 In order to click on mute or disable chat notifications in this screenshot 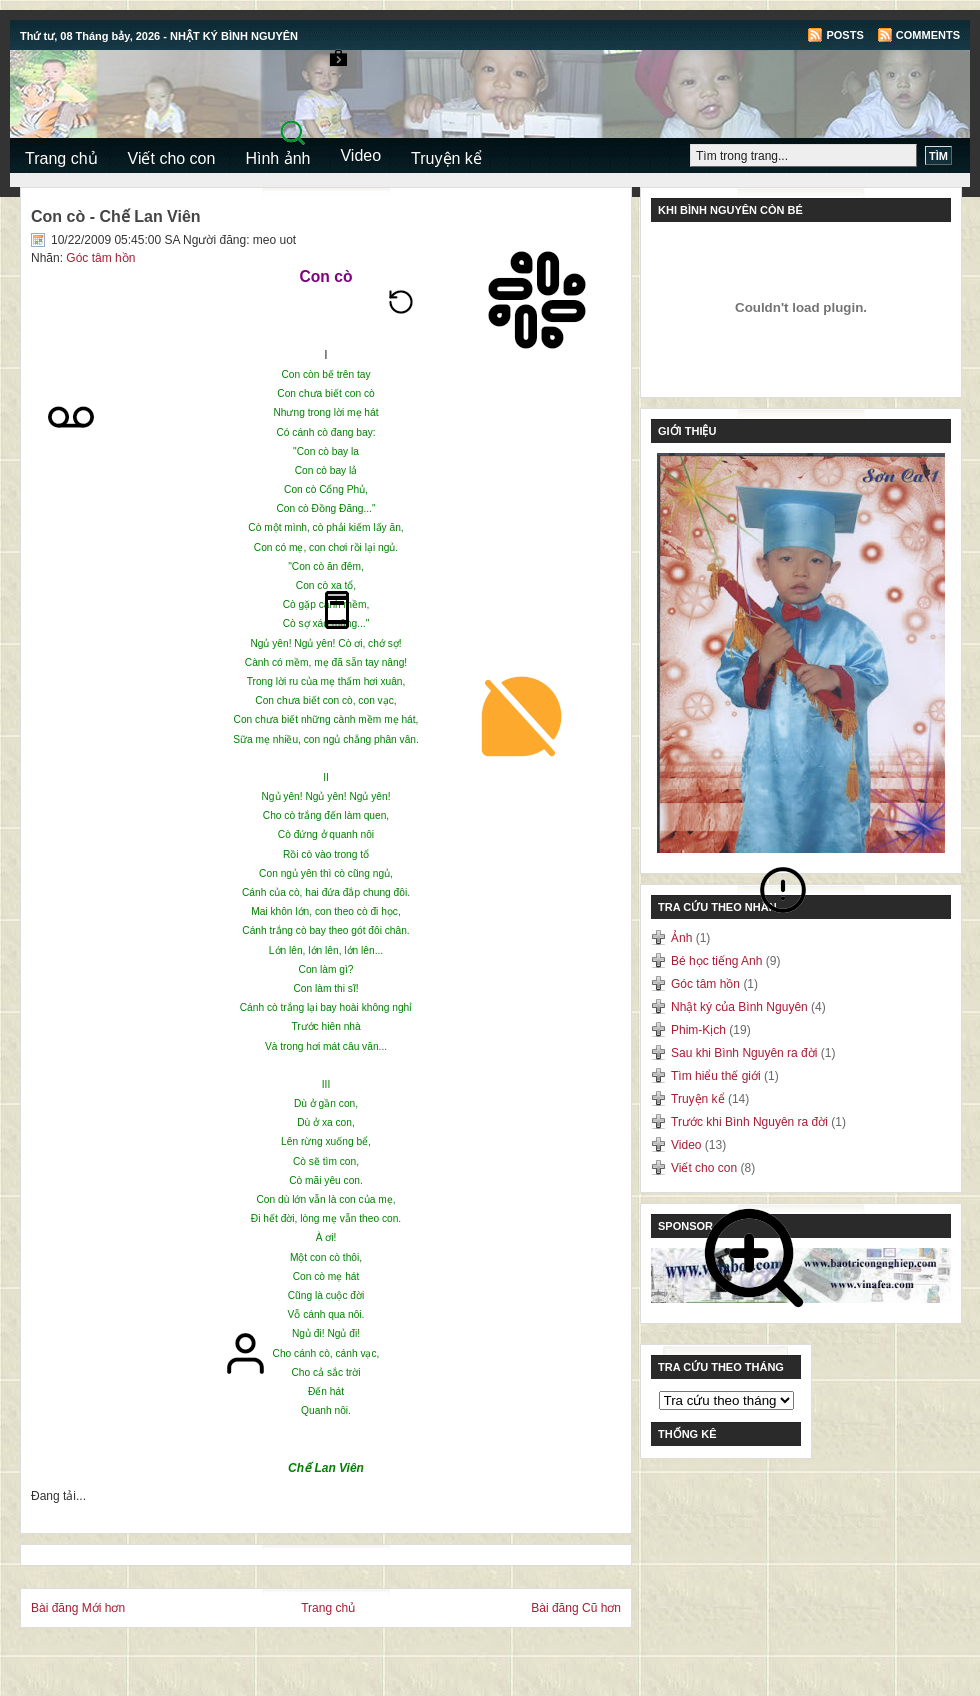, I will do `click(520, 718)`.